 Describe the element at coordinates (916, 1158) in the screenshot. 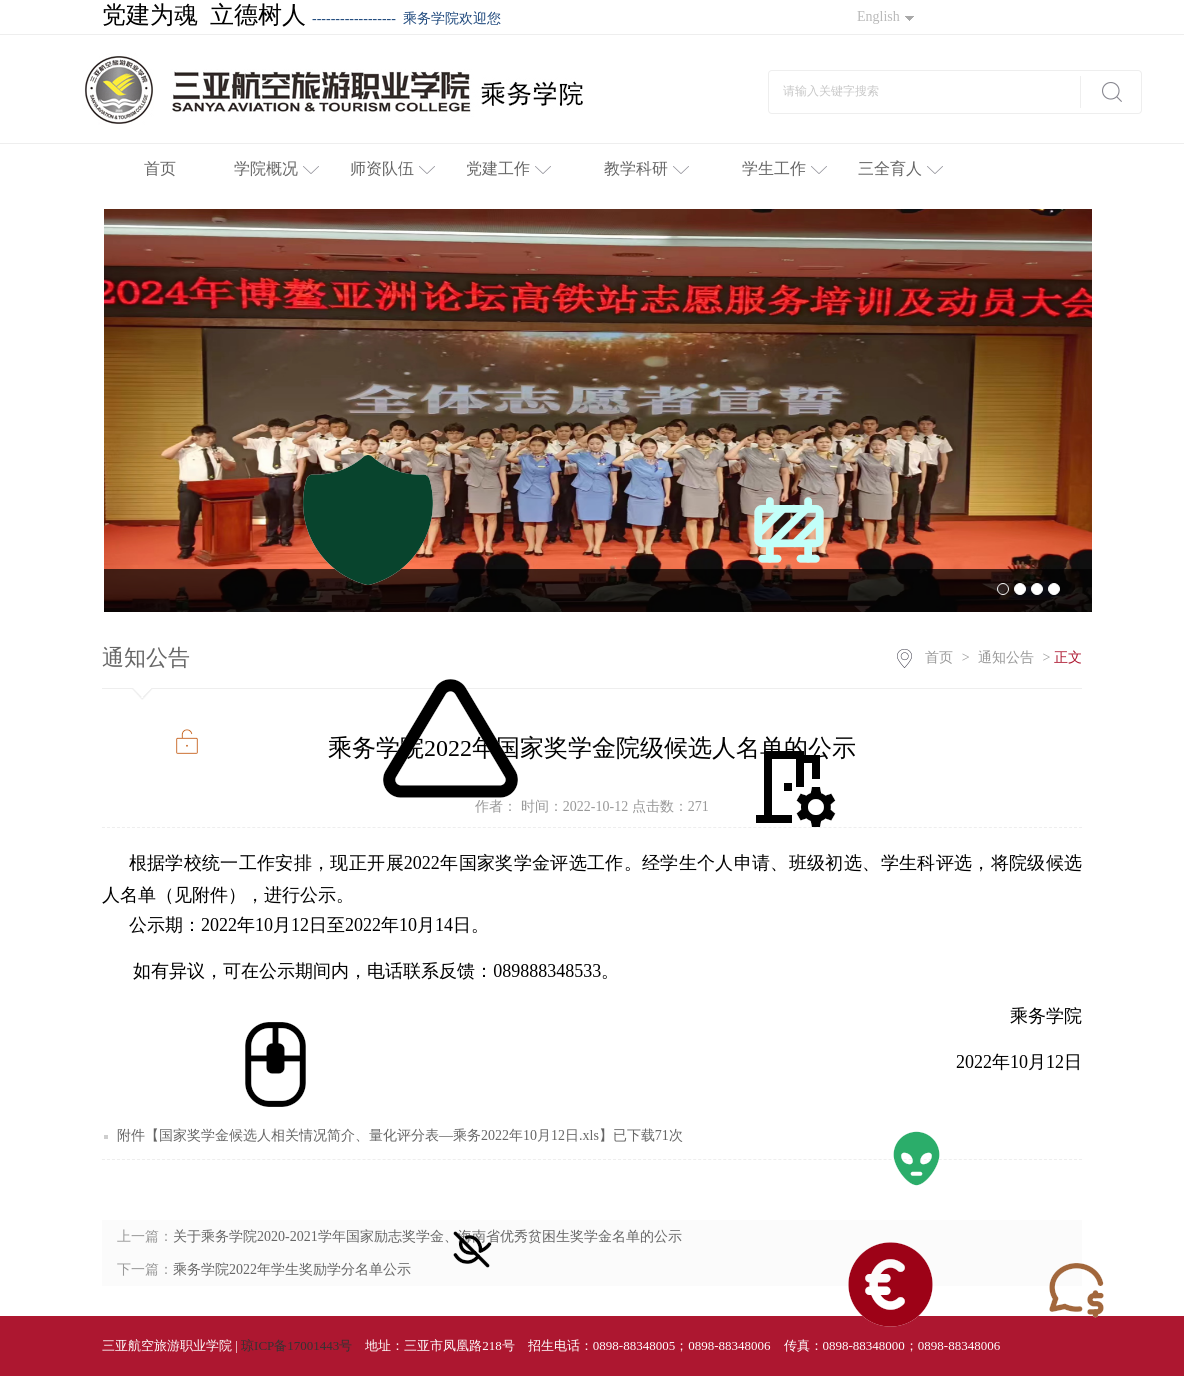

I see `indicates extraterrestrial or sci-fi themed content` at that location.